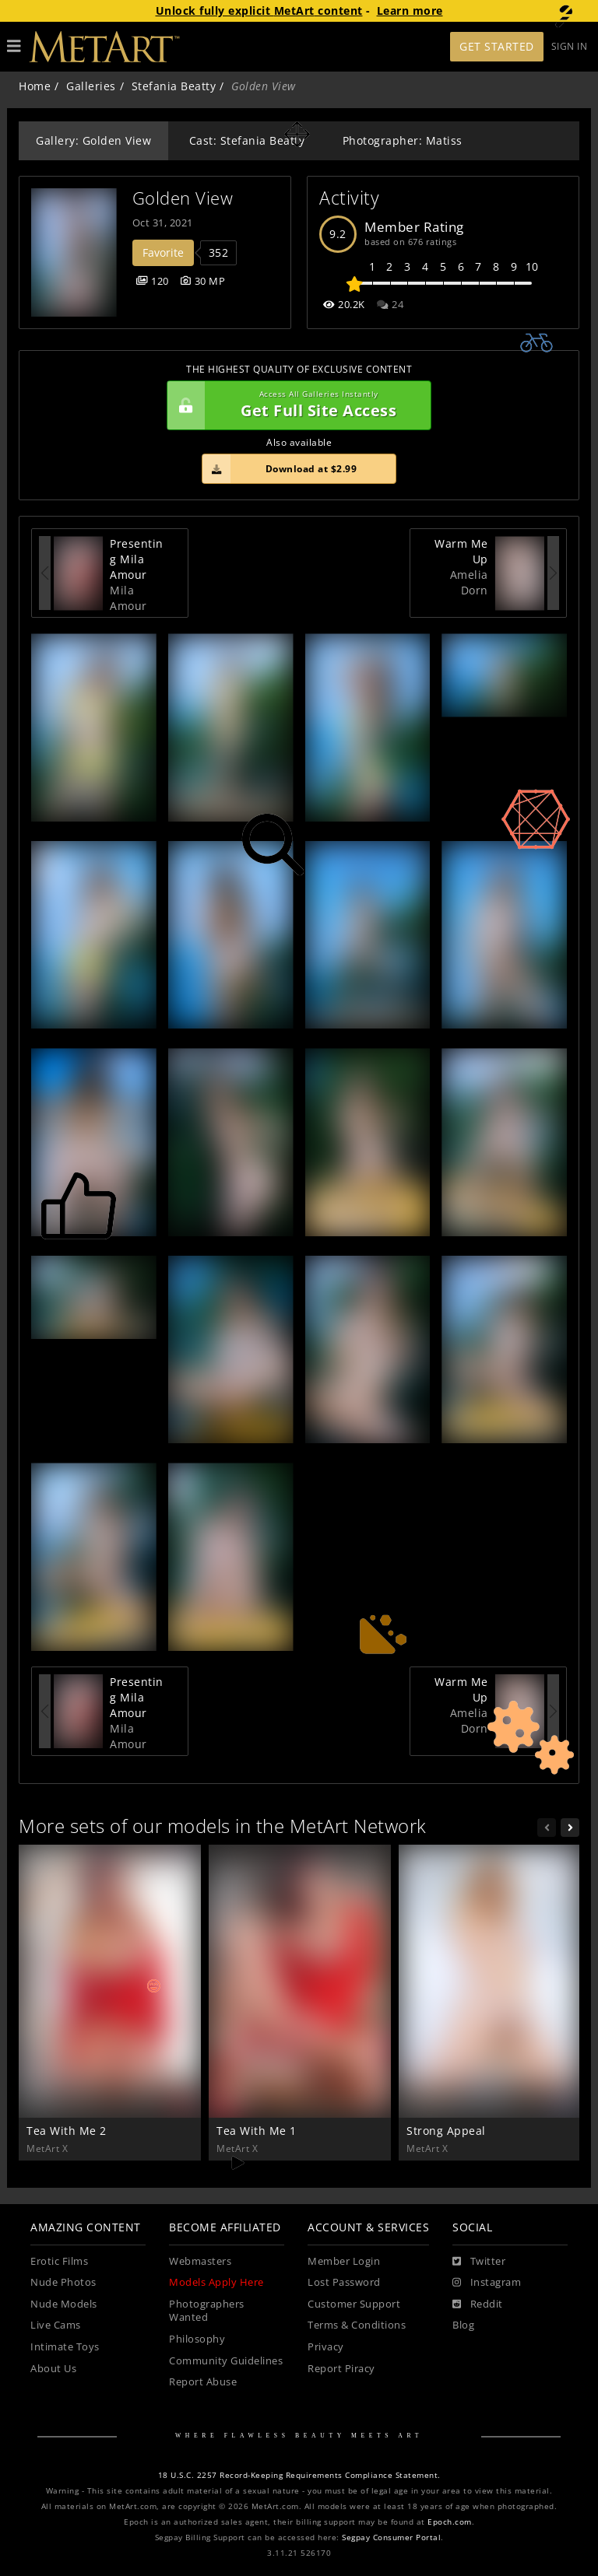  Describe the element at coordinates (237, 2163) in the screenshot. I see `play media or video content` at that location.